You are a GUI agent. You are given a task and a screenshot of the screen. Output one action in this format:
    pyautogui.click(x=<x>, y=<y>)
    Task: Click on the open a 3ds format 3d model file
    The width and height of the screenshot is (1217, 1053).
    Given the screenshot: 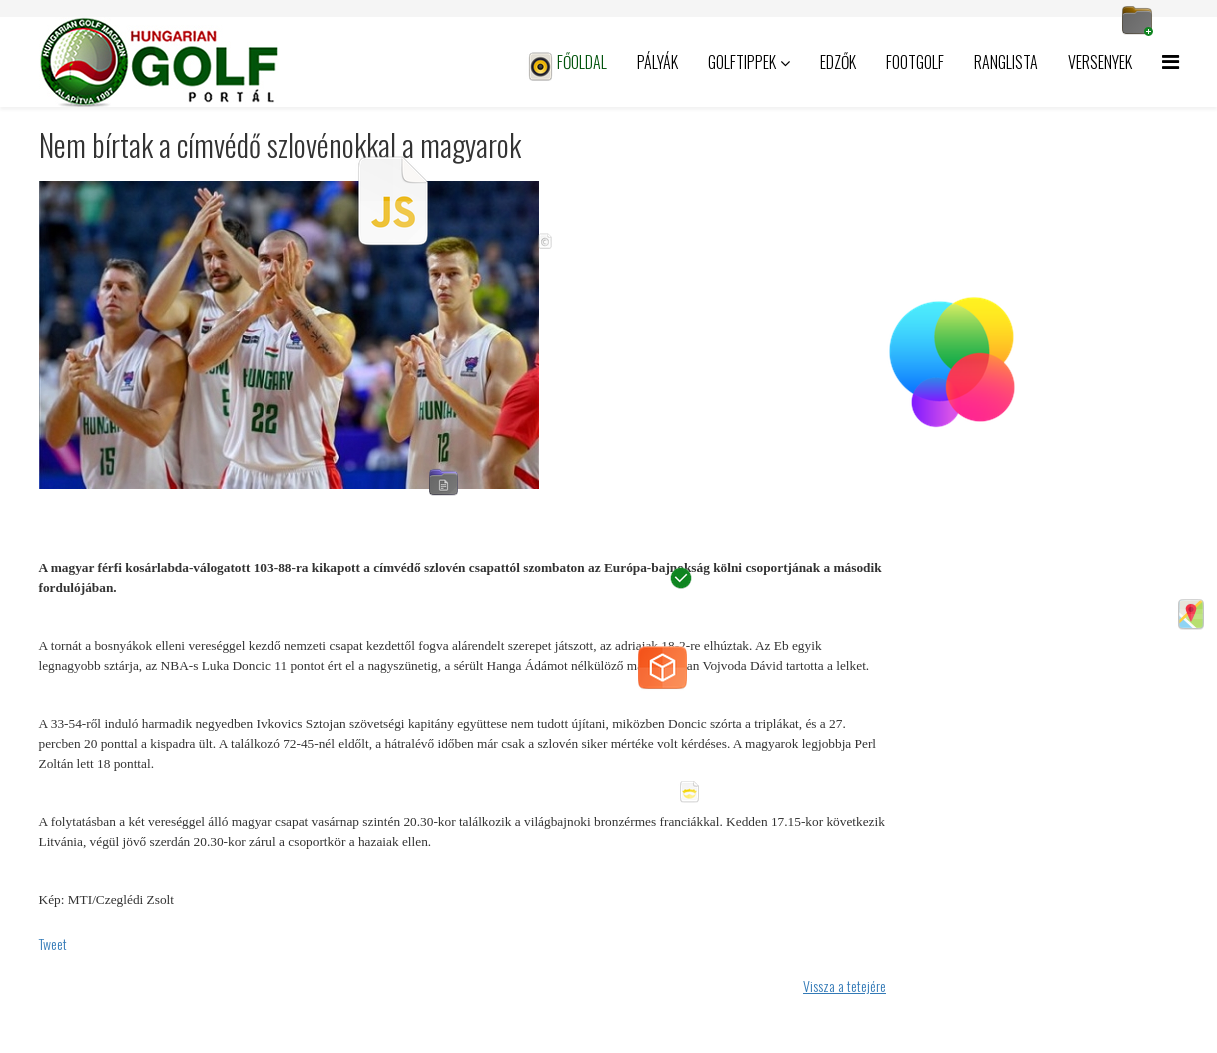 What is the action you would take?
    pyautogui.click(x=662, y=666)
    